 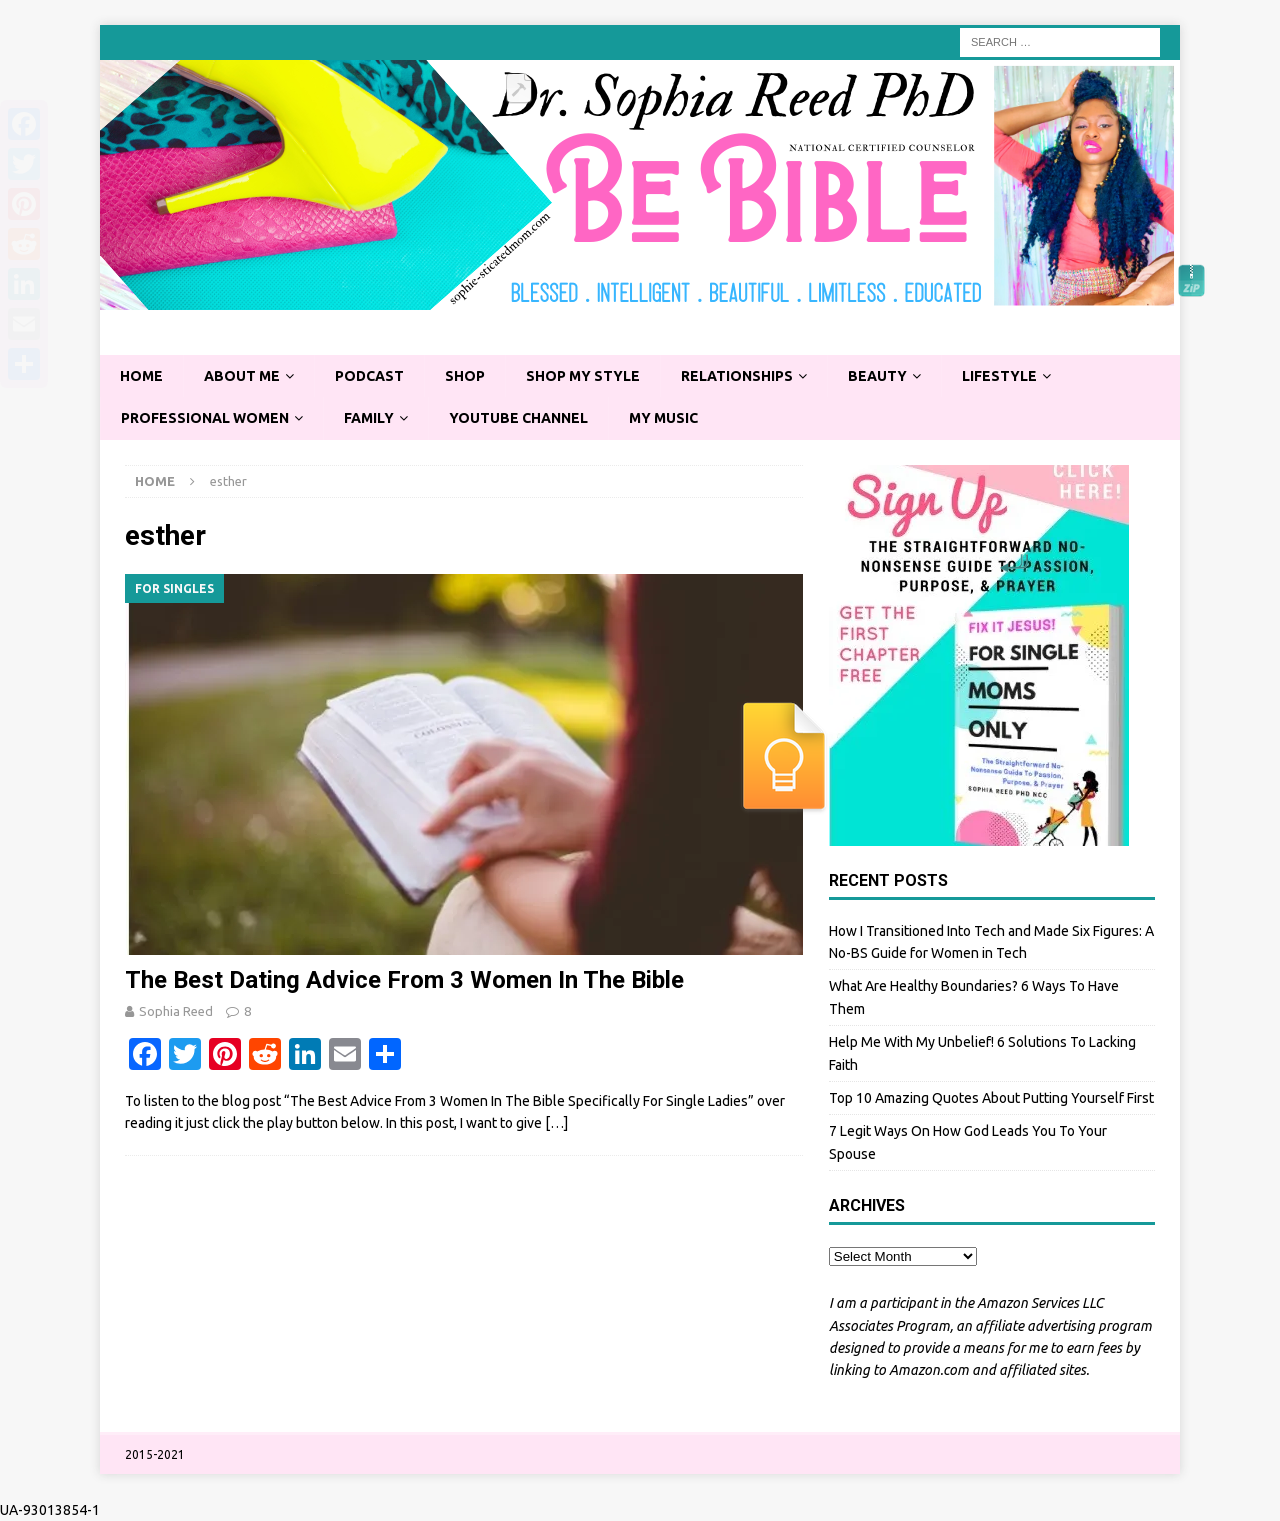 What do you see at coordinates (1191, 280) in the screenshot?
I see `compressed zip file` at bounding box center [1191, 280].